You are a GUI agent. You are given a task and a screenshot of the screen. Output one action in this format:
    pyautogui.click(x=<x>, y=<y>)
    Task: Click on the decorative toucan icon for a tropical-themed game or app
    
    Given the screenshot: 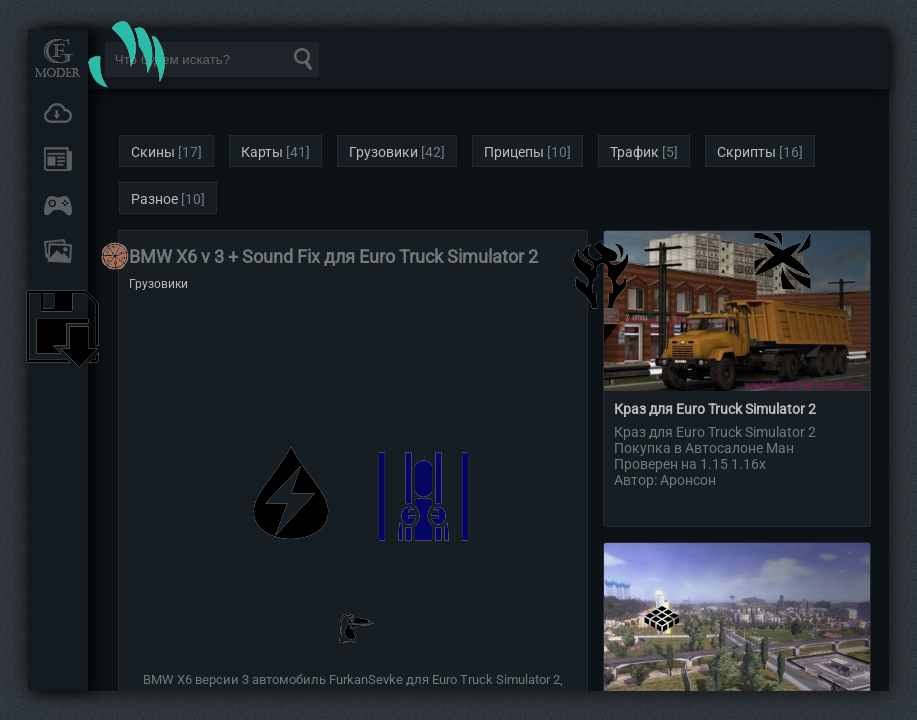 What is the action you would take?
    pyautogui.click(x=356, y=628)
    